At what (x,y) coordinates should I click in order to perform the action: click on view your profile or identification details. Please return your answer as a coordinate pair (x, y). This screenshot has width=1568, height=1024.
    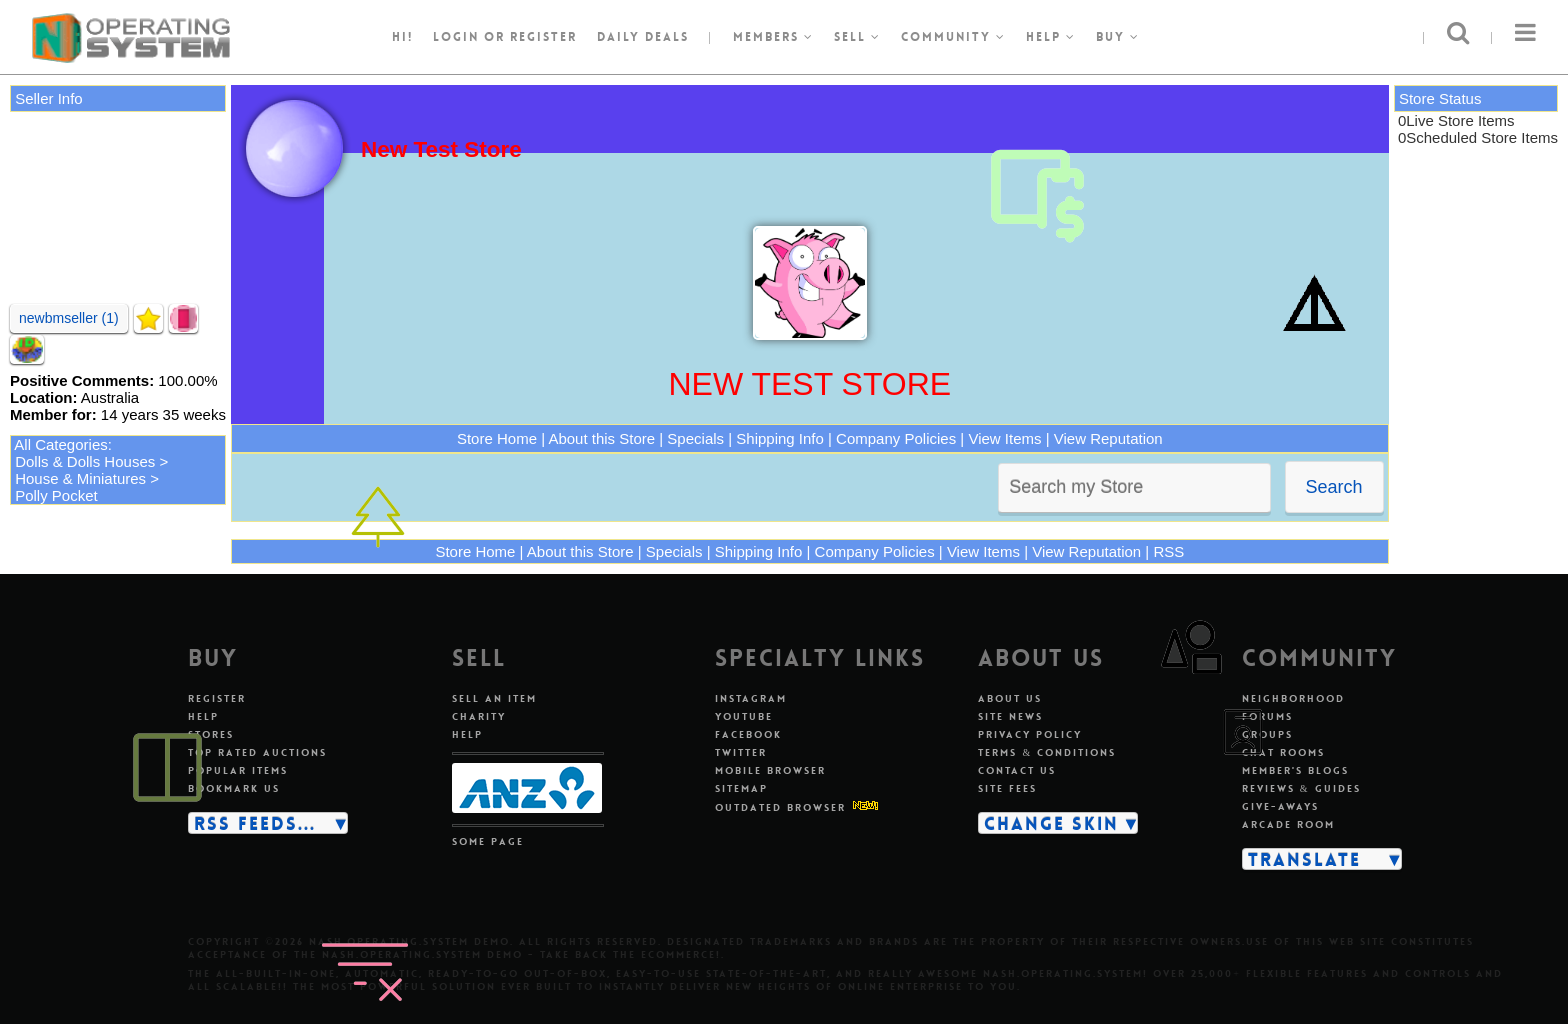
    Looking at the image, I should click on (1243, 732).